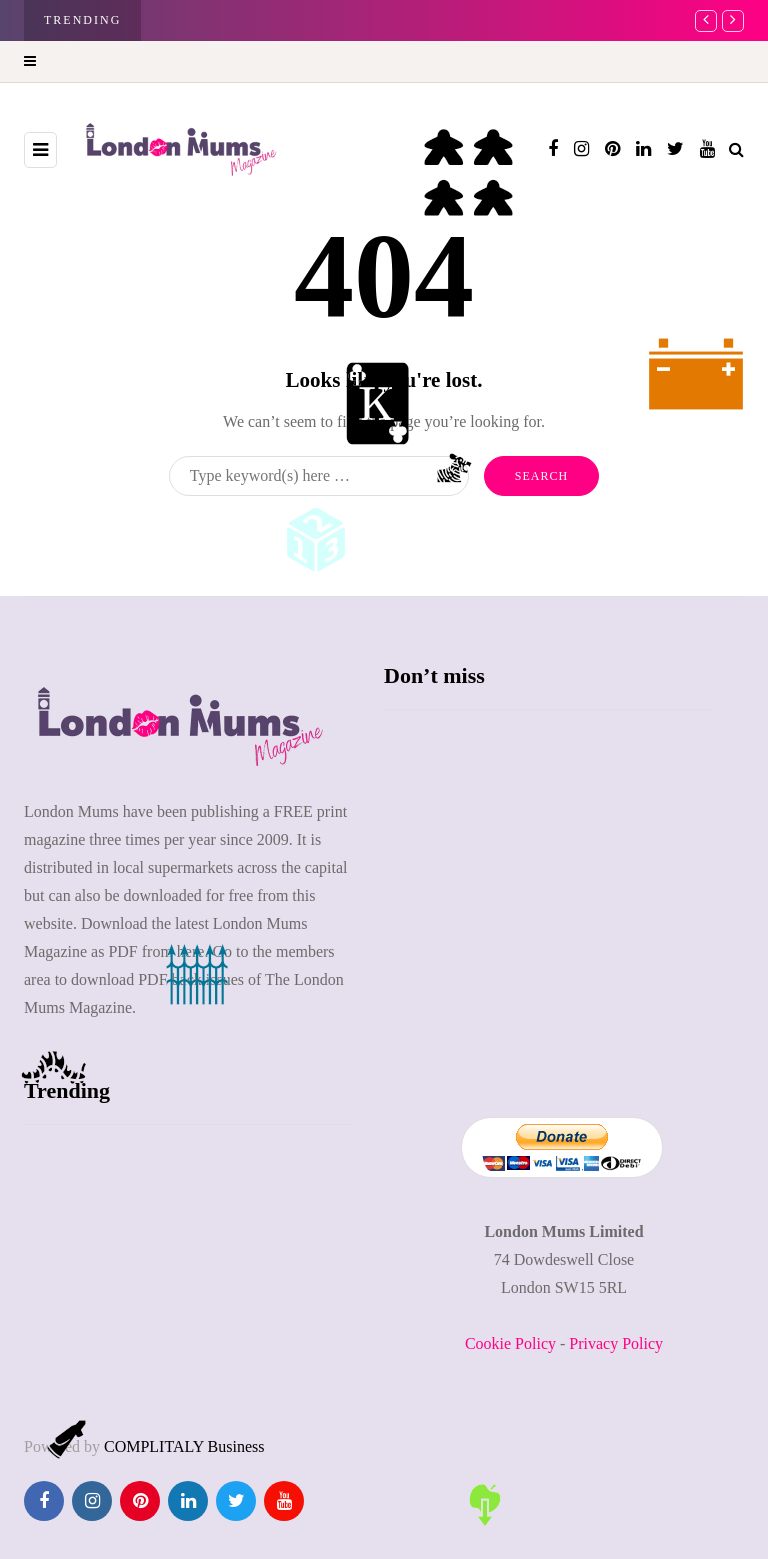 The height and width of the screenshot is (1559, 768). What do you see at coordinates (53, 1067) in the screenshot?
I see `view garden pests or insects in a nature game` at bounding box center [53, 1067].